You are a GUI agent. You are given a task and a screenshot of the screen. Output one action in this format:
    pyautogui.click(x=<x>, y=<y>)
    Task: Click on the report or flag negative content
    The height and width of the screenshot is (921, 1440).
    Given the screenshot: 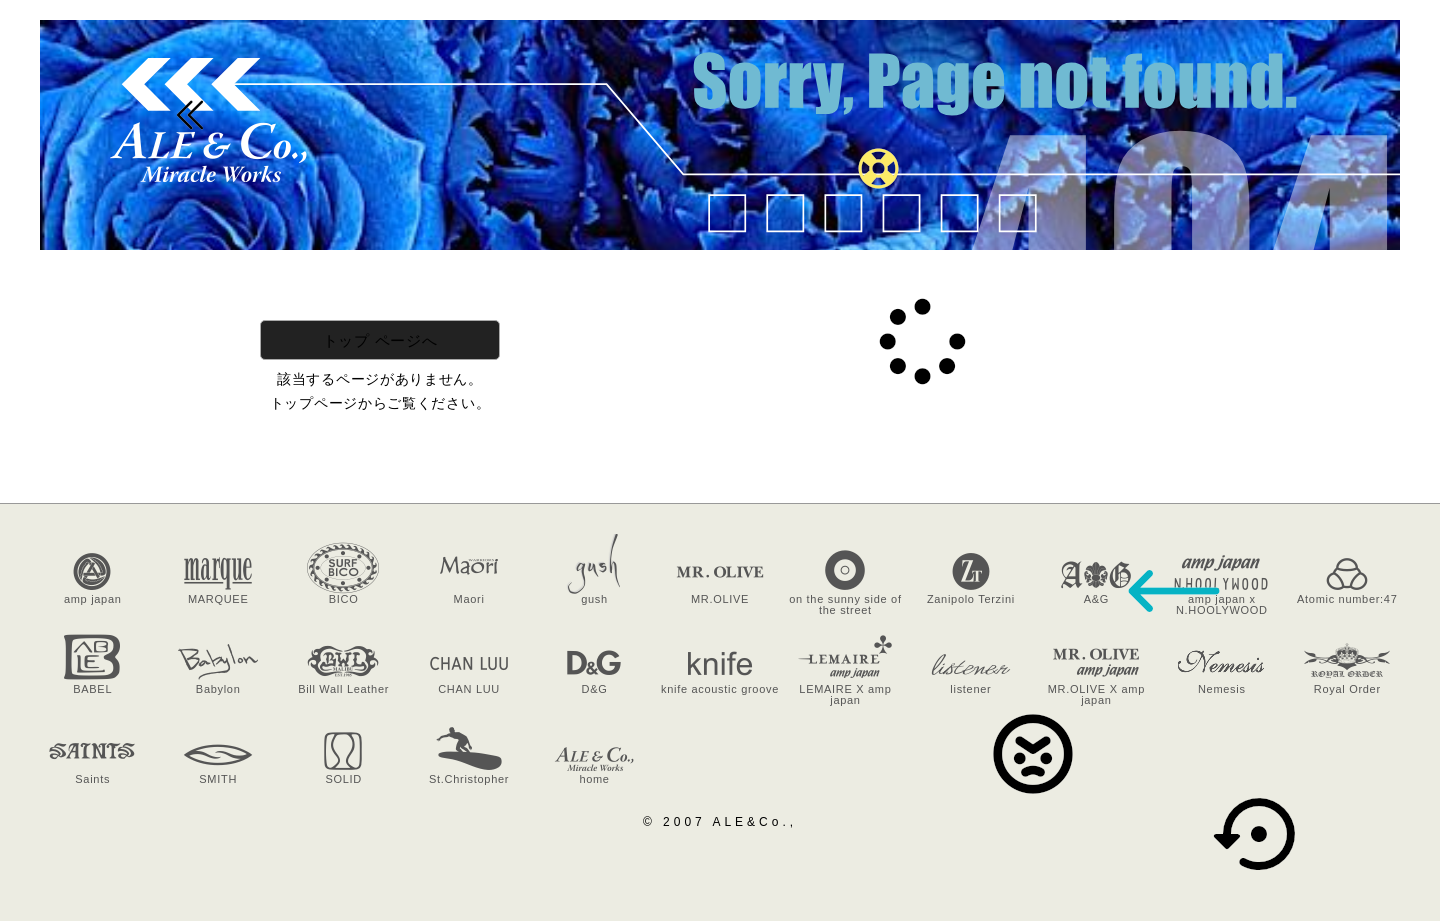 What is the action you would take?
    pyautogui.click(x=1033, y=754)
    